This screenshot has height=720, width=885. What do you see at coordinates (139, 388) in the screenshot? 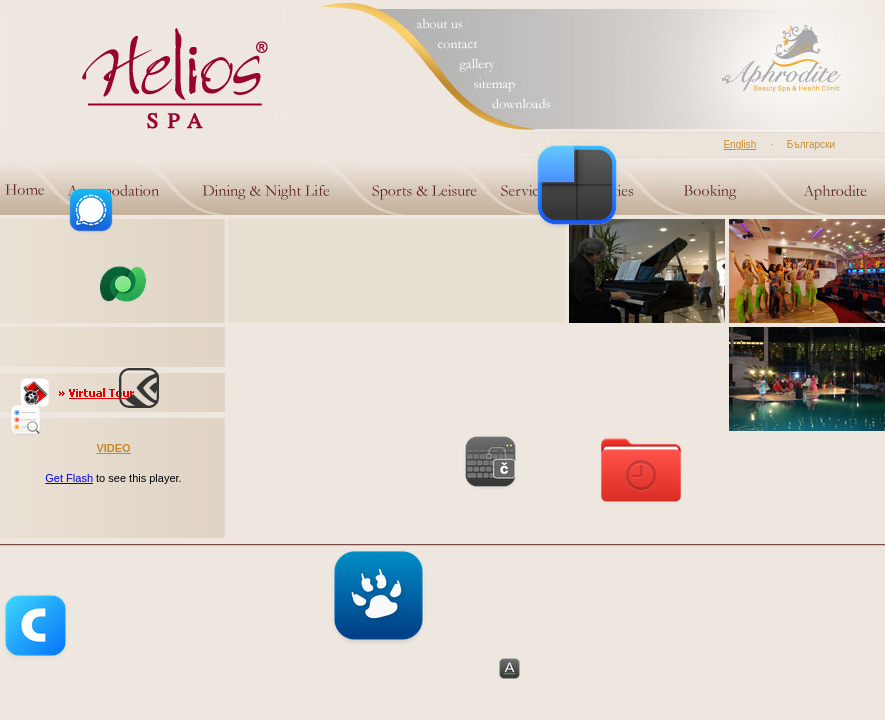
I see `open gwe (gpu widget extension) settings` at bounding box center [139, 388].